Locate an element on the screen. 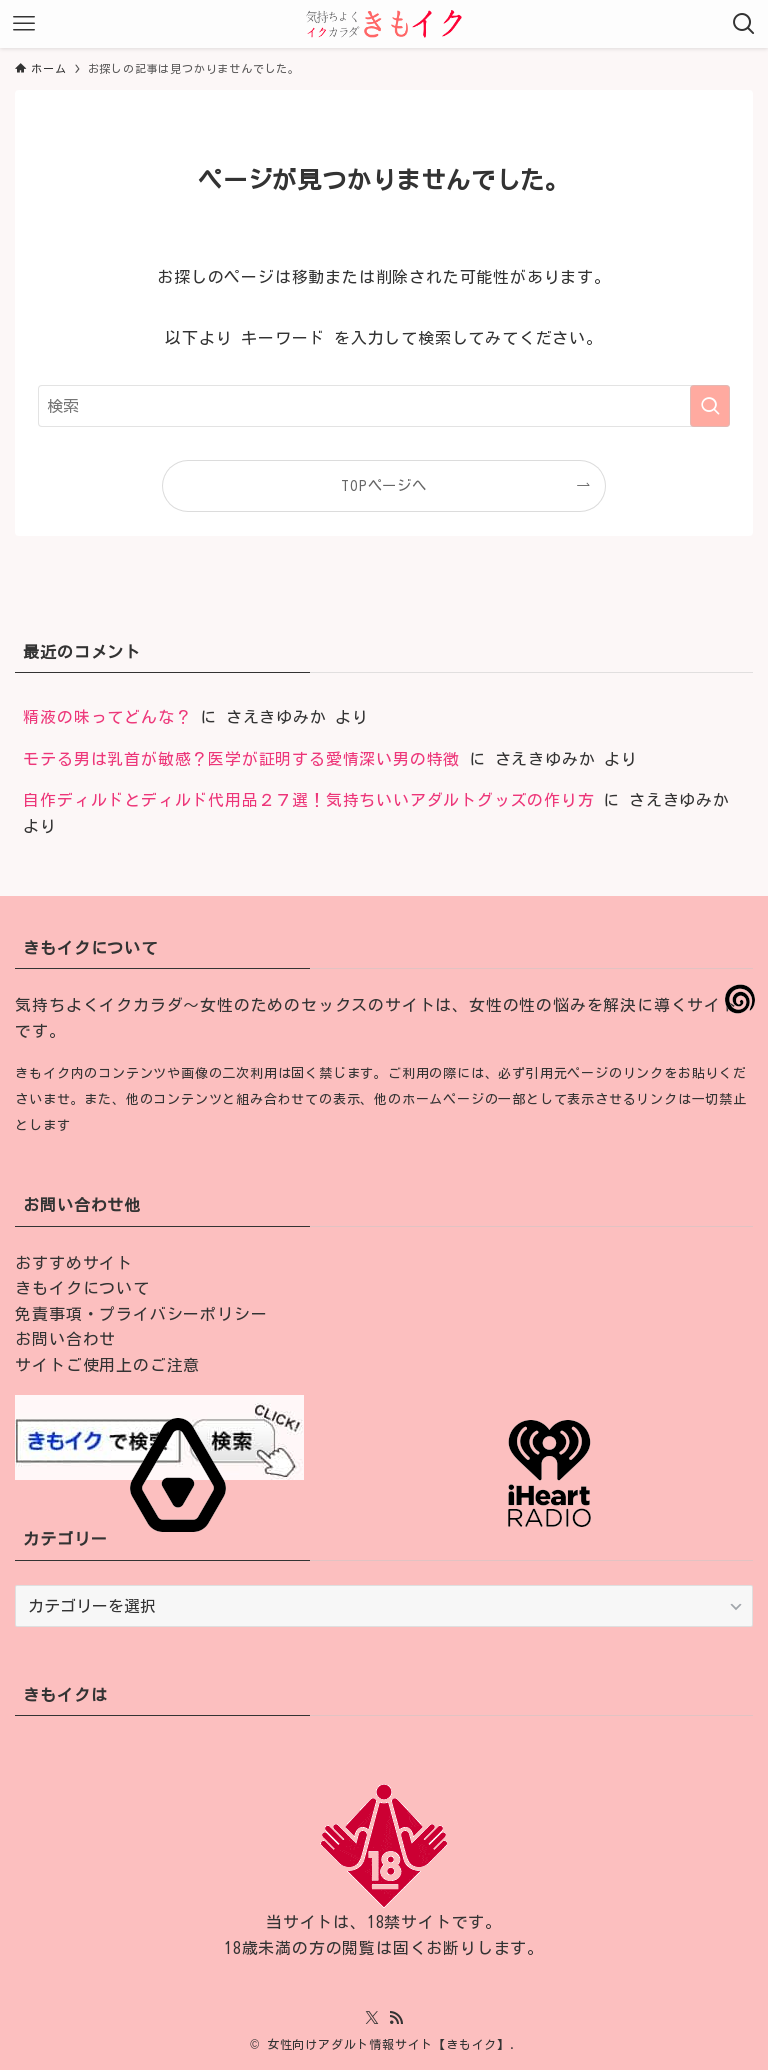  open iHeartRadio app is located at coordinates (549, 1473).